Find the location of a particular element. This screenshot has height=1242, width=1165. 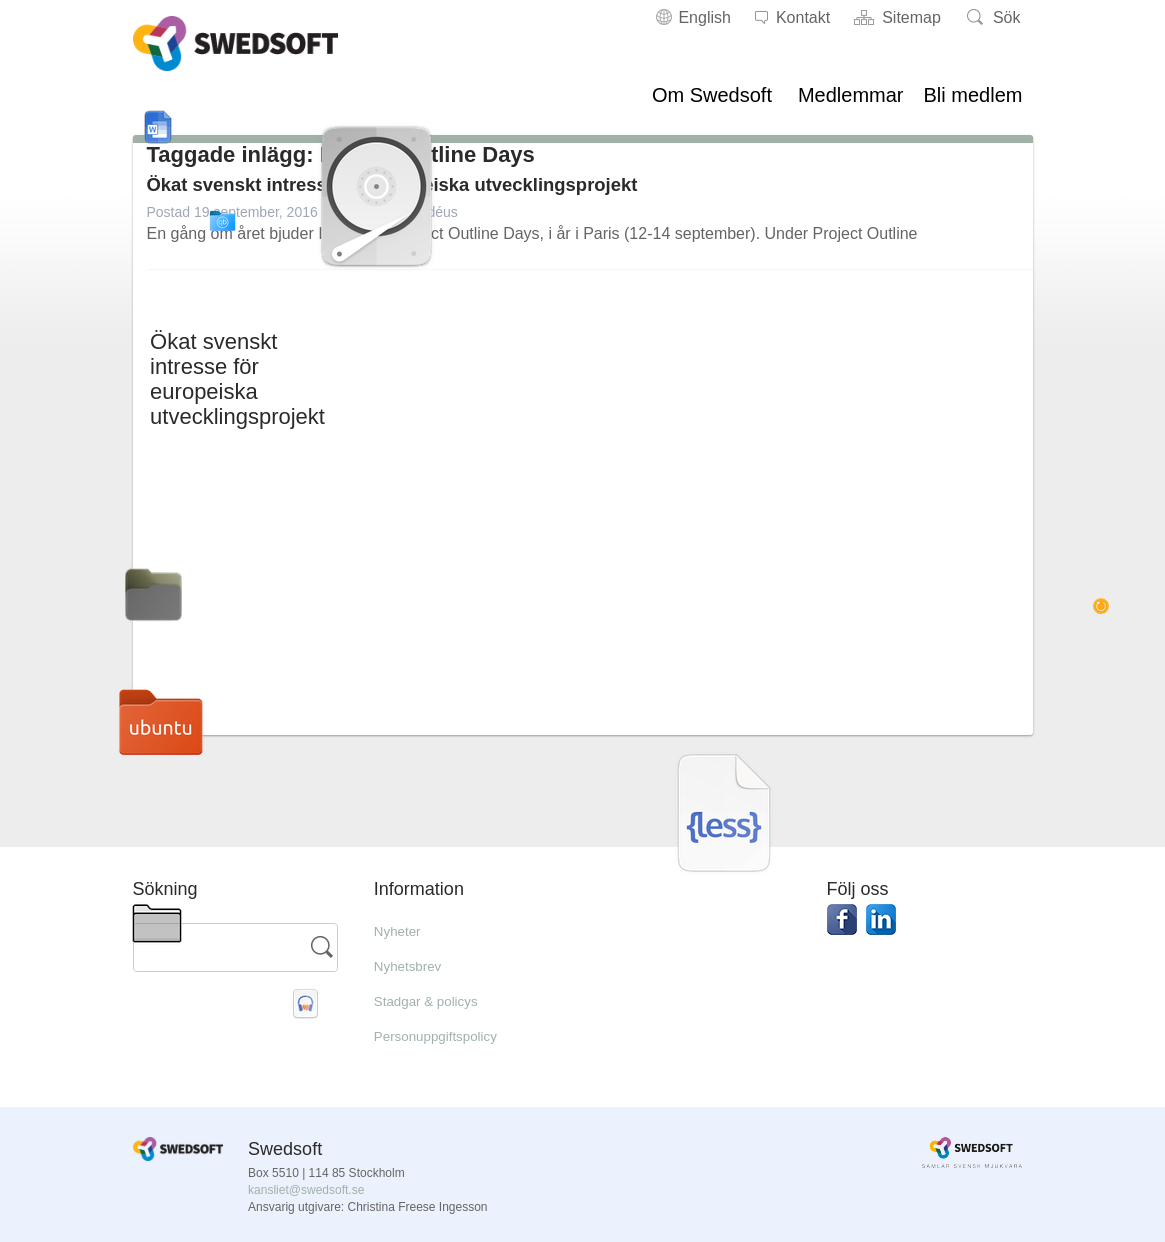

open disk management utility is located at coordinates (376, 196).